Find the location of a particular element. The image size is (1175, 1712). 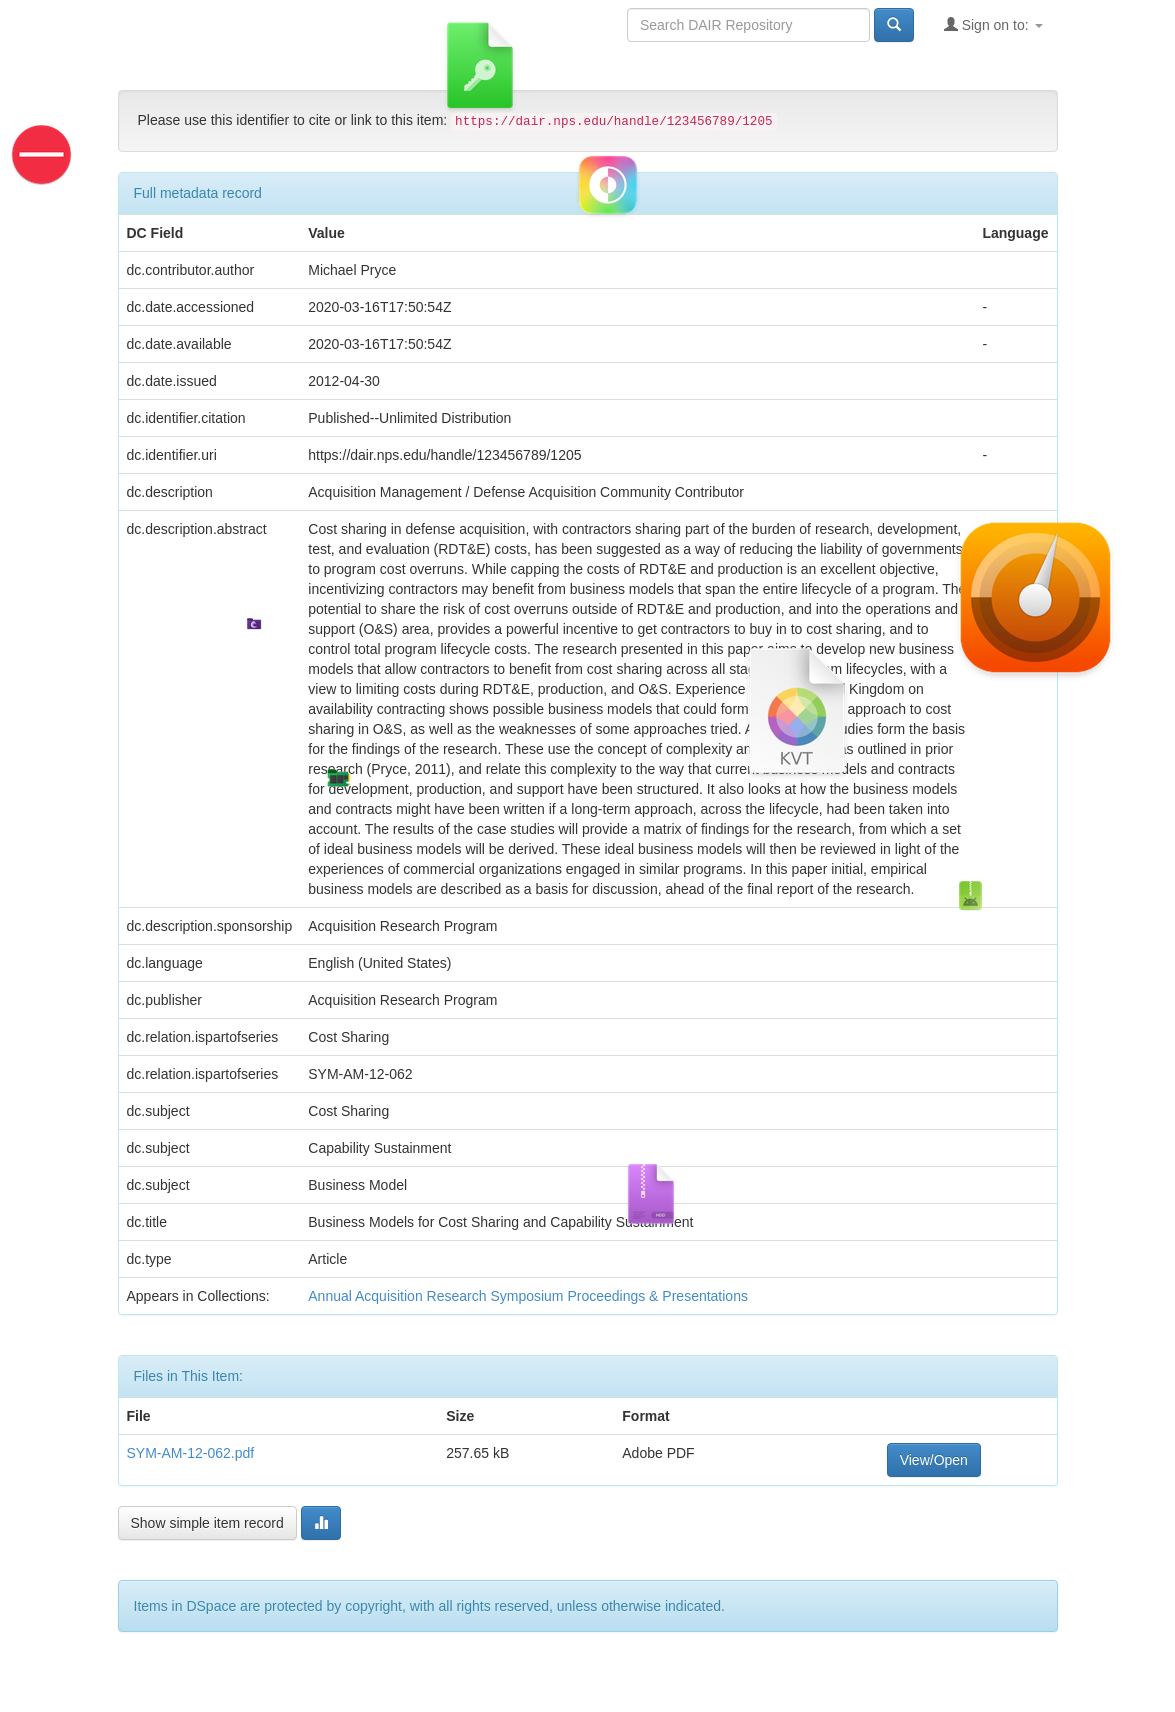

a virtualbox virtual hard disk file is located at coordinates (651, 1195).